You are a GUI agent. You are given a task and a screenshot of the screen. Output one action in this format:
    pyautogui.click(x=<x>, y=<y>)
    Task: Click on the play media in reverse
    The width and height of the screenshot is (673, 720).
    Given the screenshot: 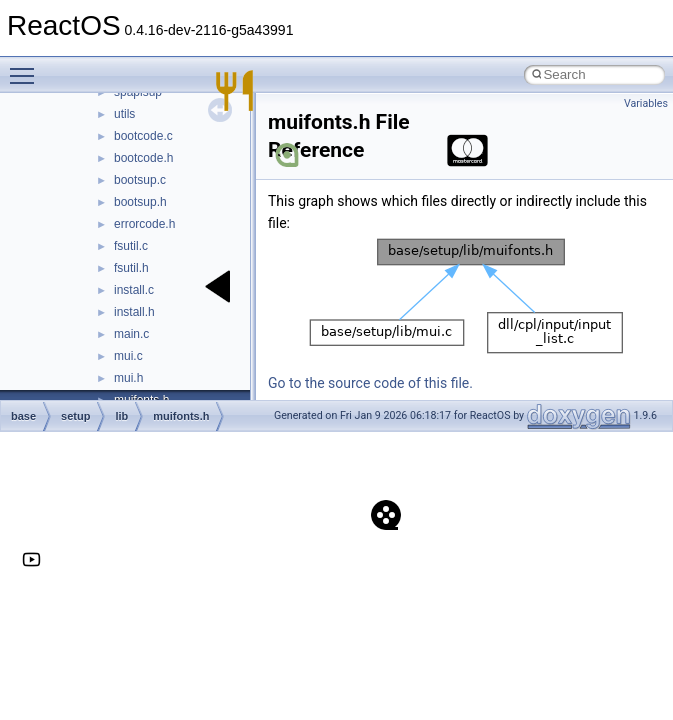 What is the action you would take?
    pyautogui.click(x=221, y=286)
    